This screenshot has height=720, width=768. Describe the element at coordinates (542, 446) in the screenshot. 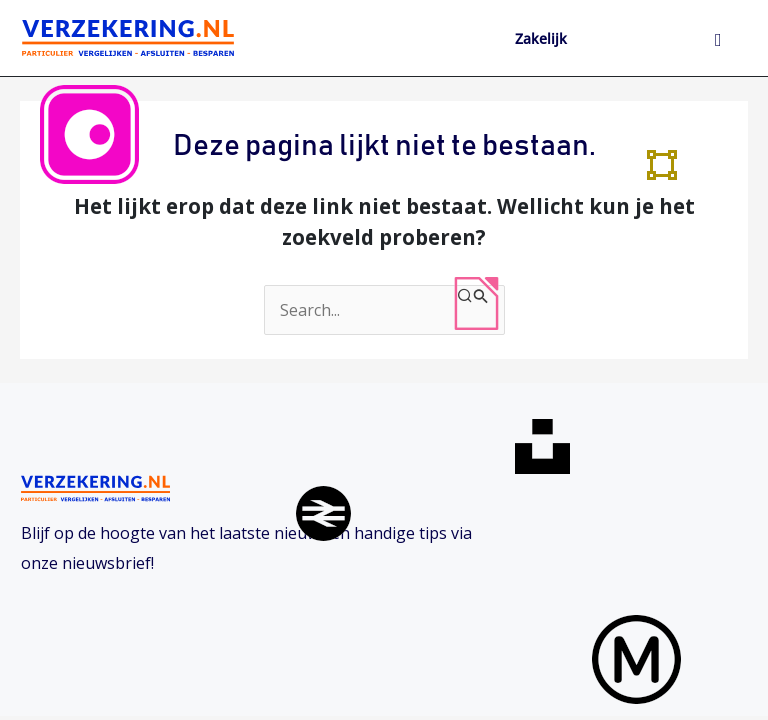

I see `open unsplash to browse stock photos` at that location.